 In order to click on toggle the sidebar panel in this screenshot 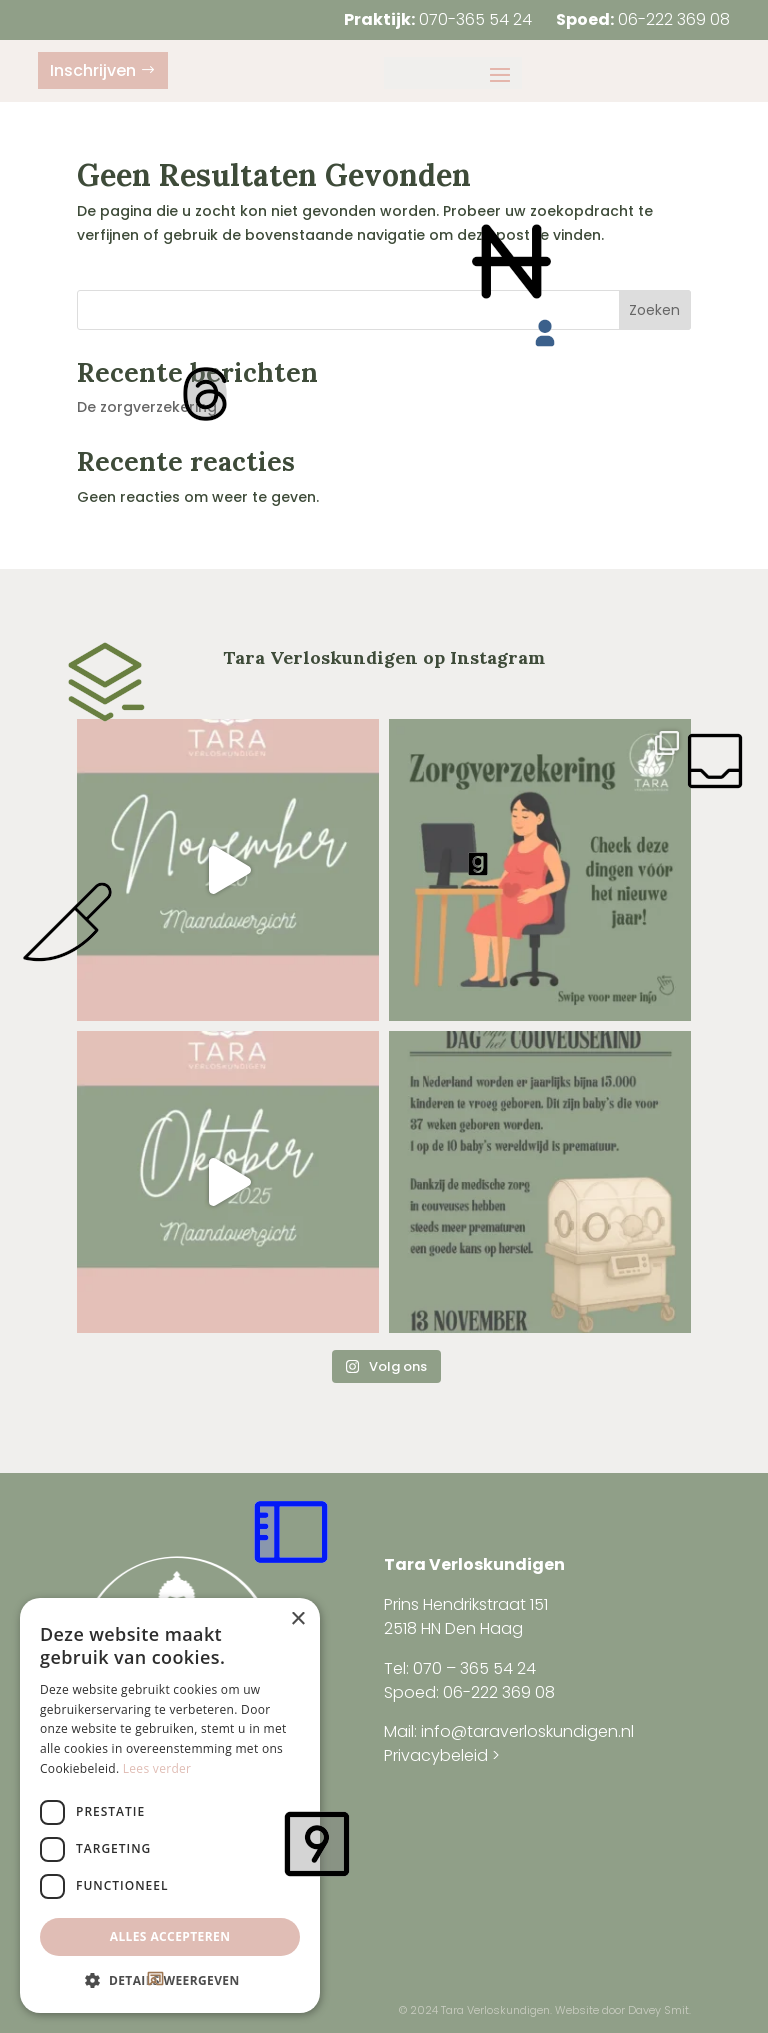, I will do `click(291, 1532)`.